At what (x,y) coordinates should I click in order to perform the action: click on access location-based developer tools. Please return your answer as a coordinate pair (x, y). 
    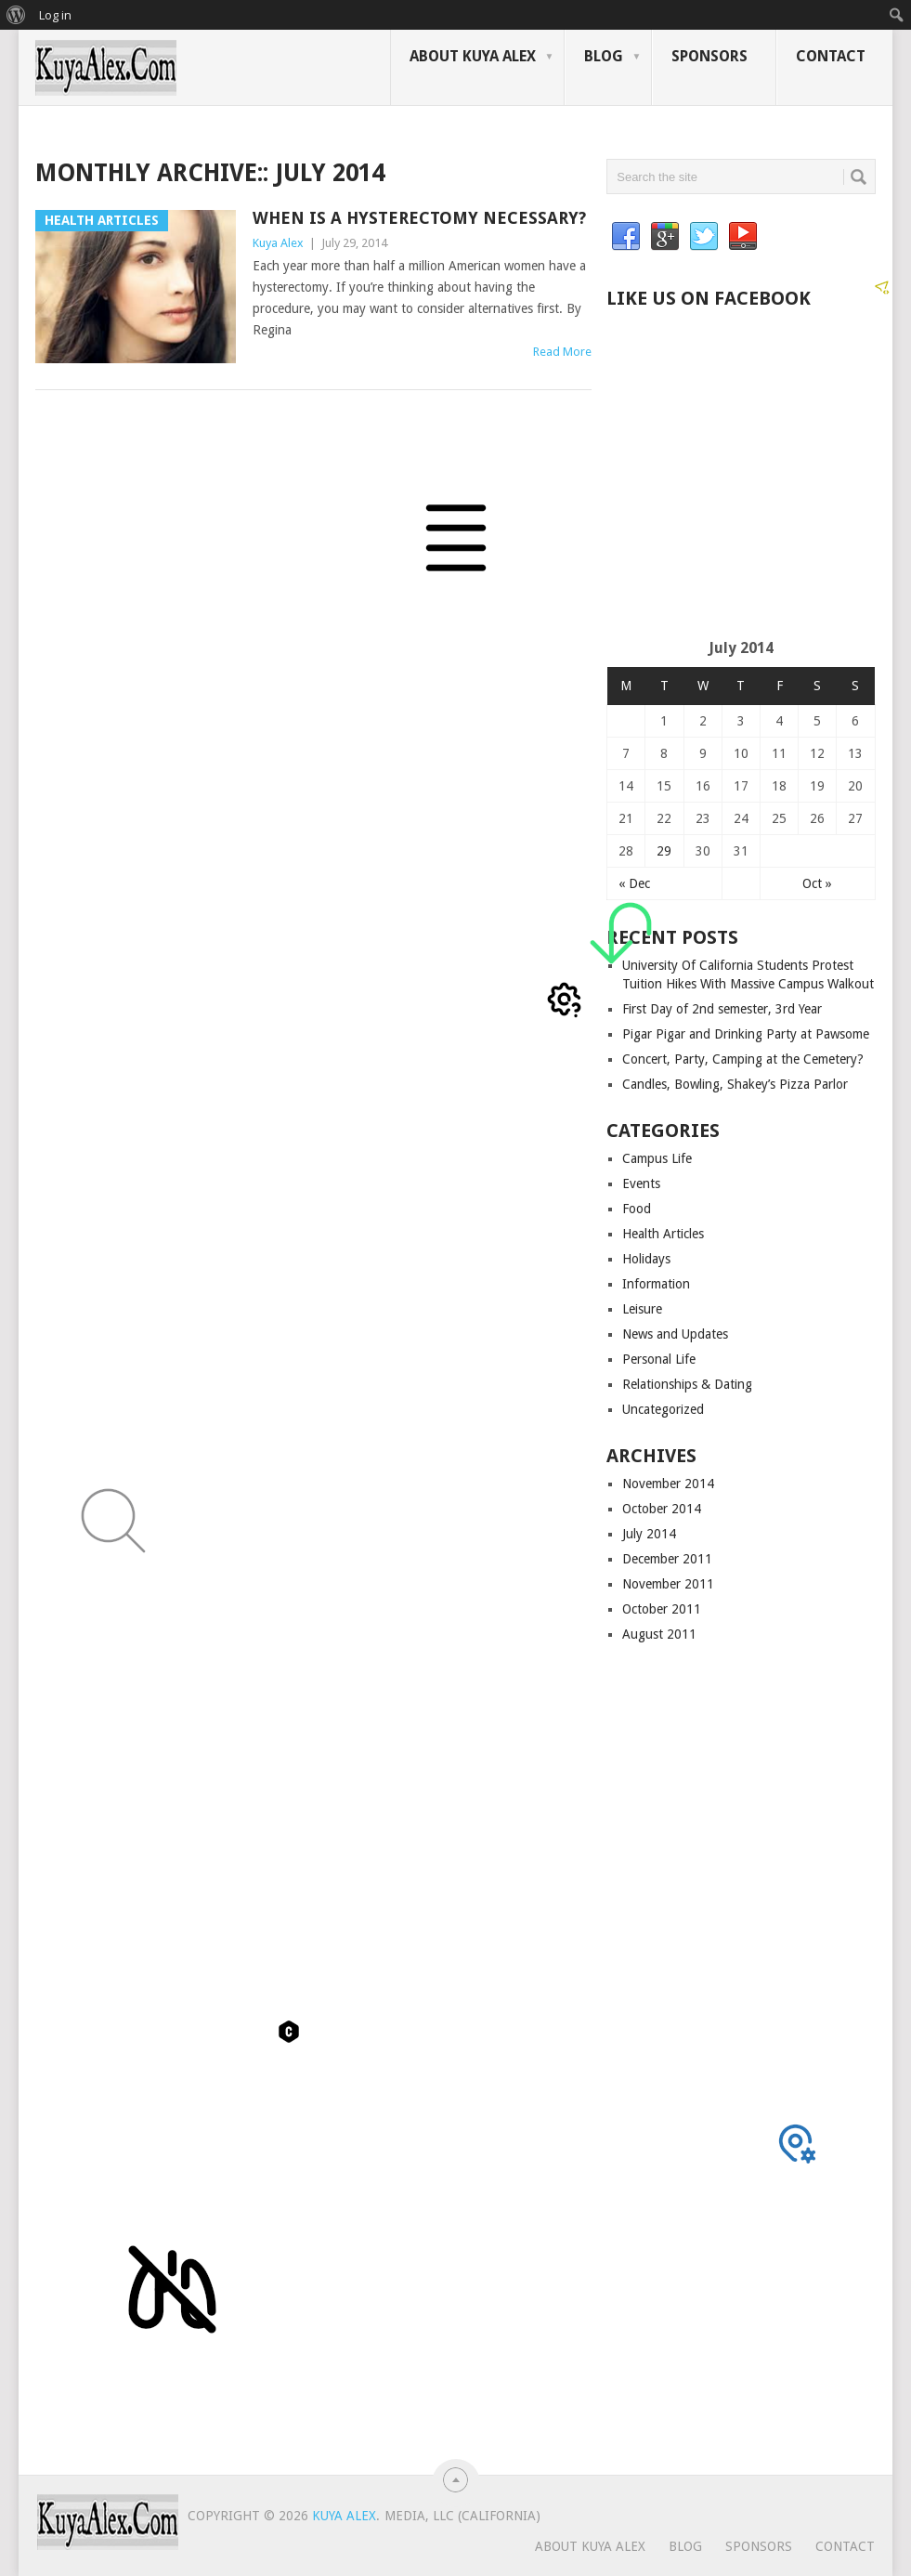
    Looking at the image, I should click on (881, 287).